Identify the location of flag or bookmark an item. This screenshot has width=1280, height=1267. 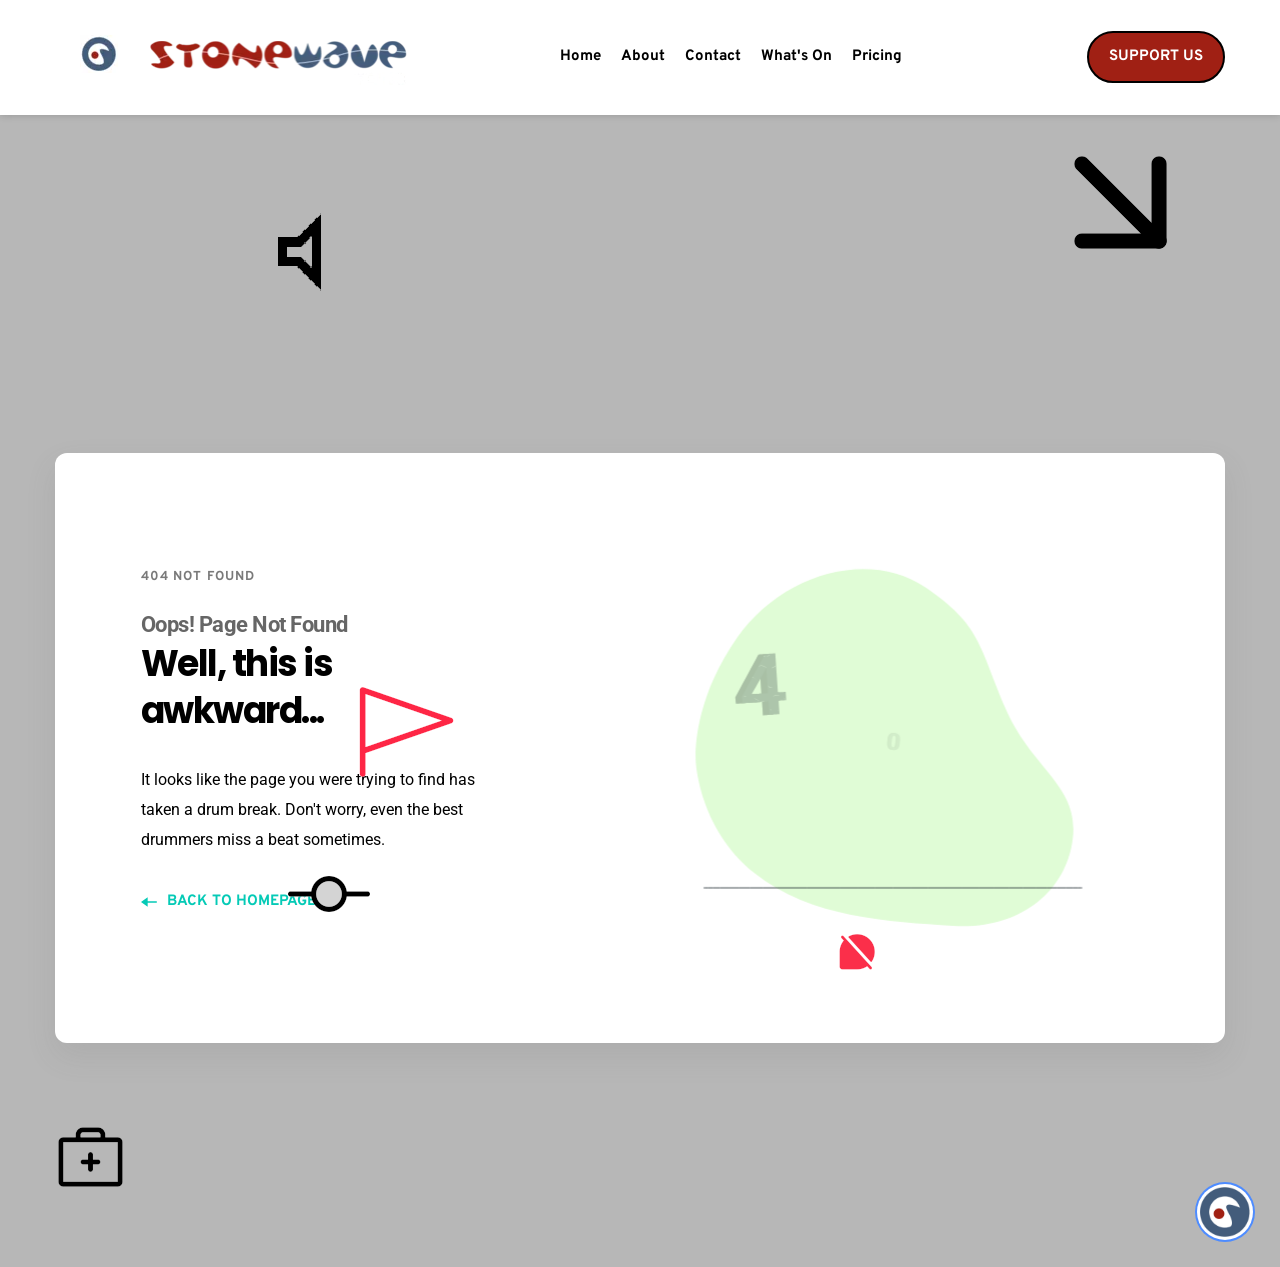
(397, 732).